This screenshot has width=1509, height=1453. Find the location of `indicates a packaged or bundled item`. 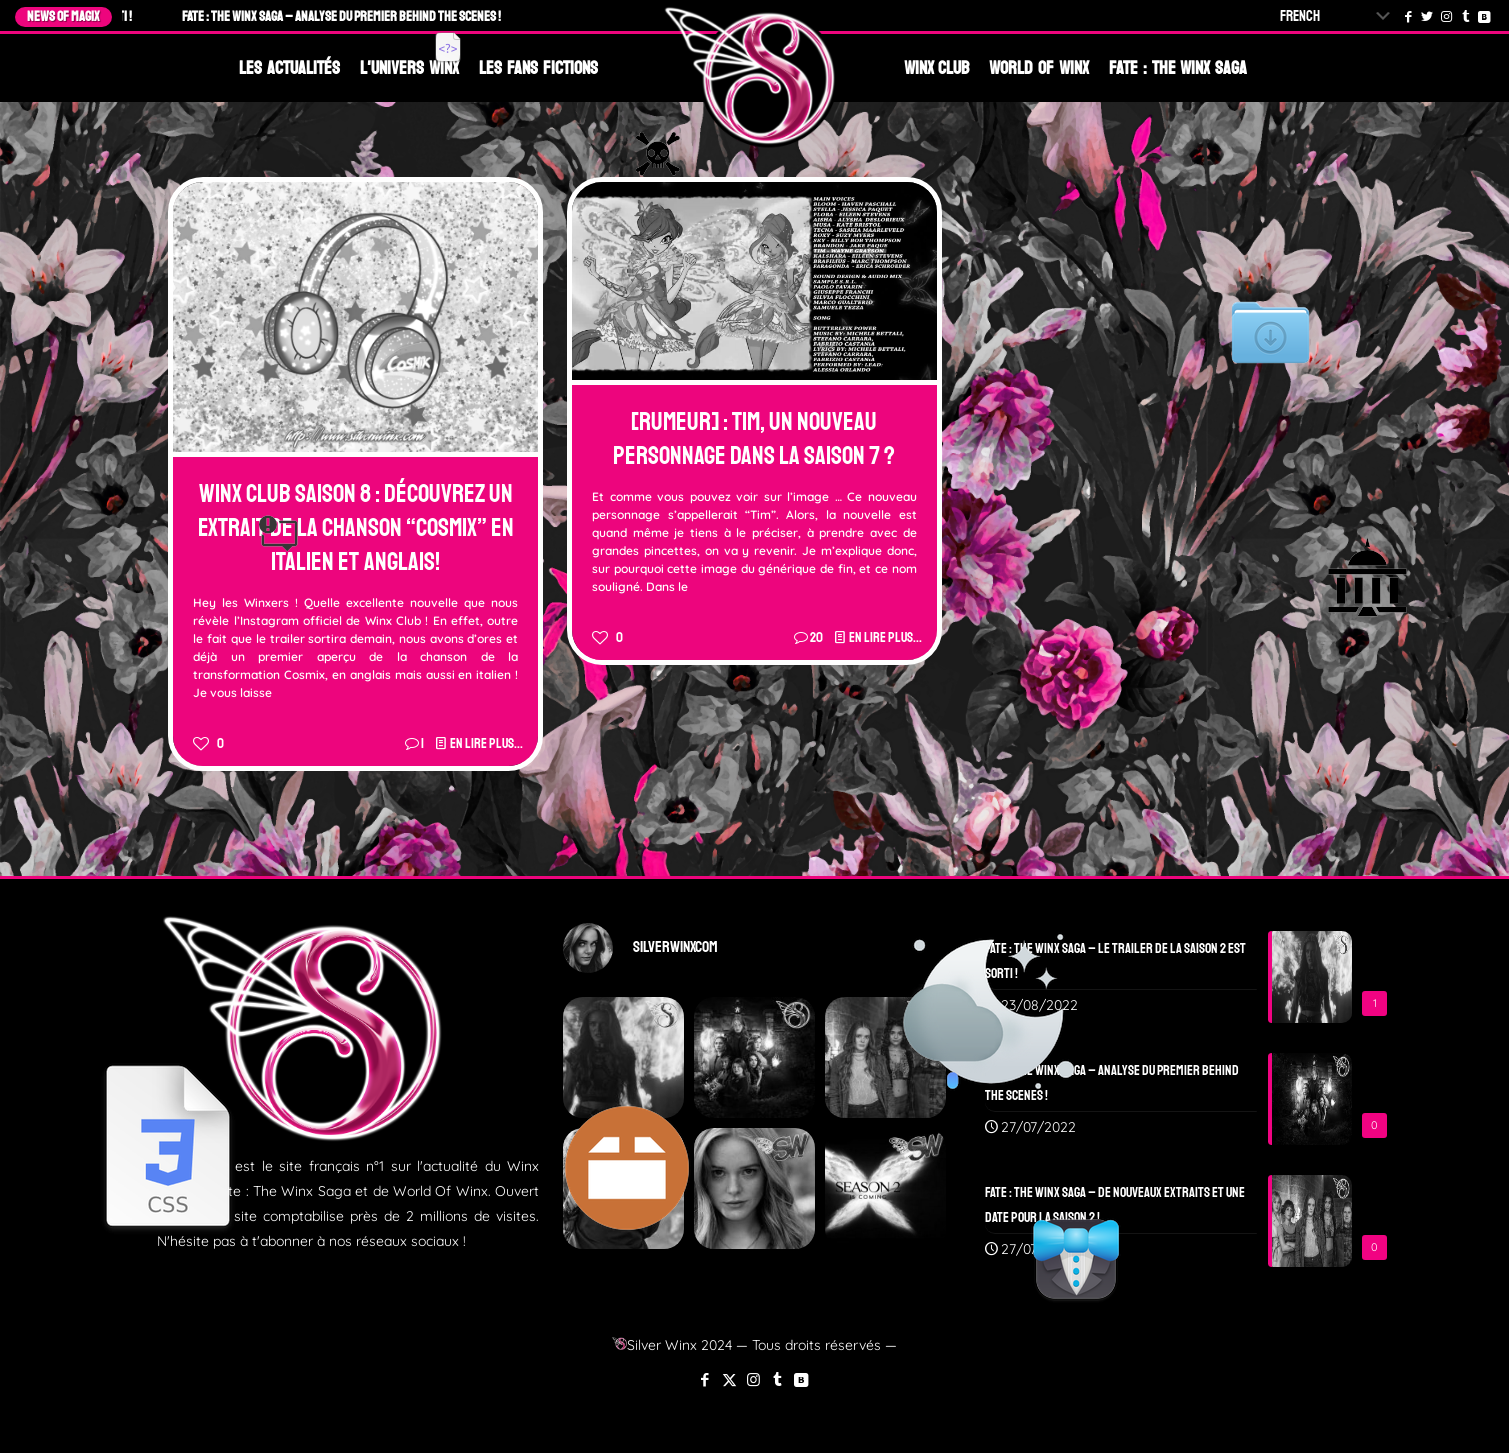

indicates a packaged or bundled item is located at coordinates (627, 1168).